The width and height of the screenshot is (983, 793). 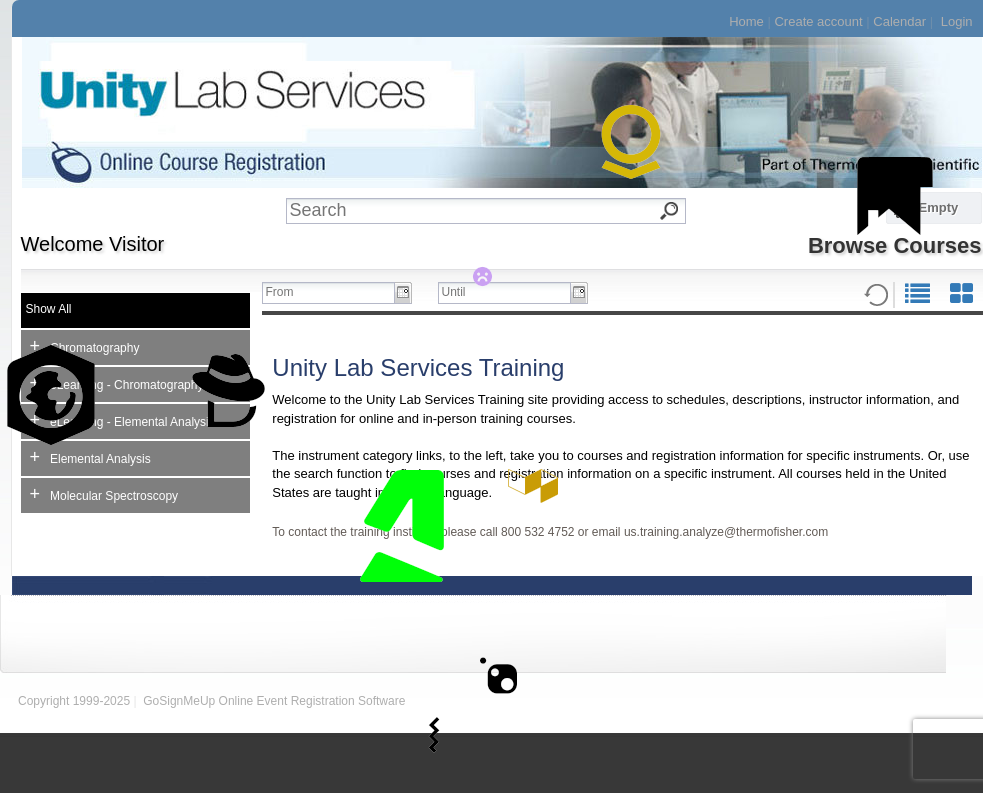 What do you see at coordinates (895, 196) in the screenshot?
I see `homepage app logo` at bounding box center [895, 196].